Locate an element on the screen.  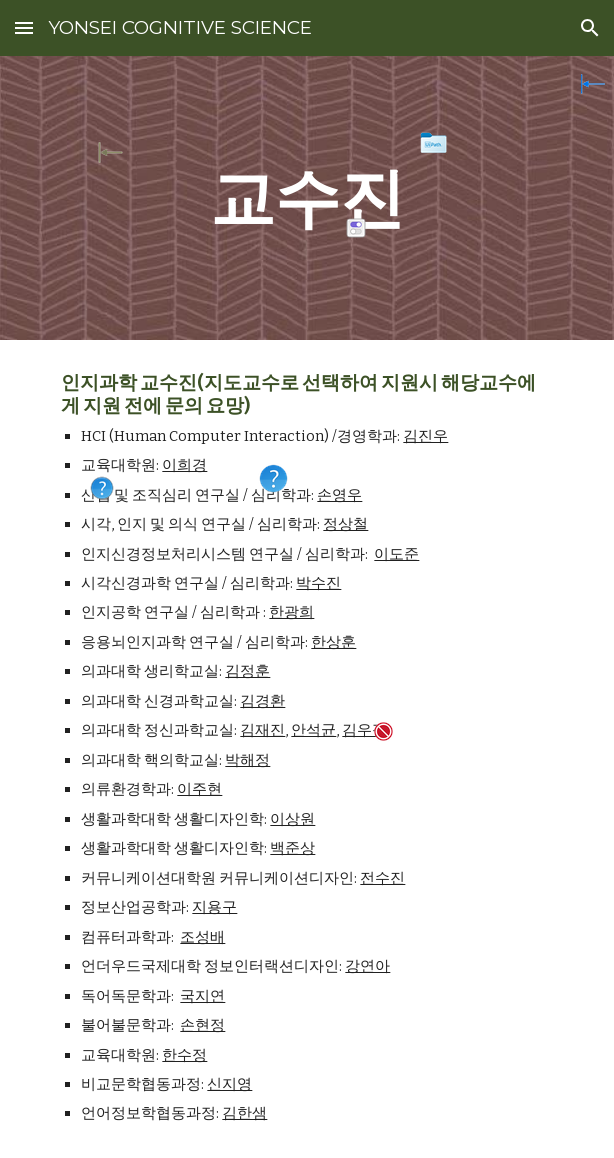
open help documentation is located at coordinates (102, 488).